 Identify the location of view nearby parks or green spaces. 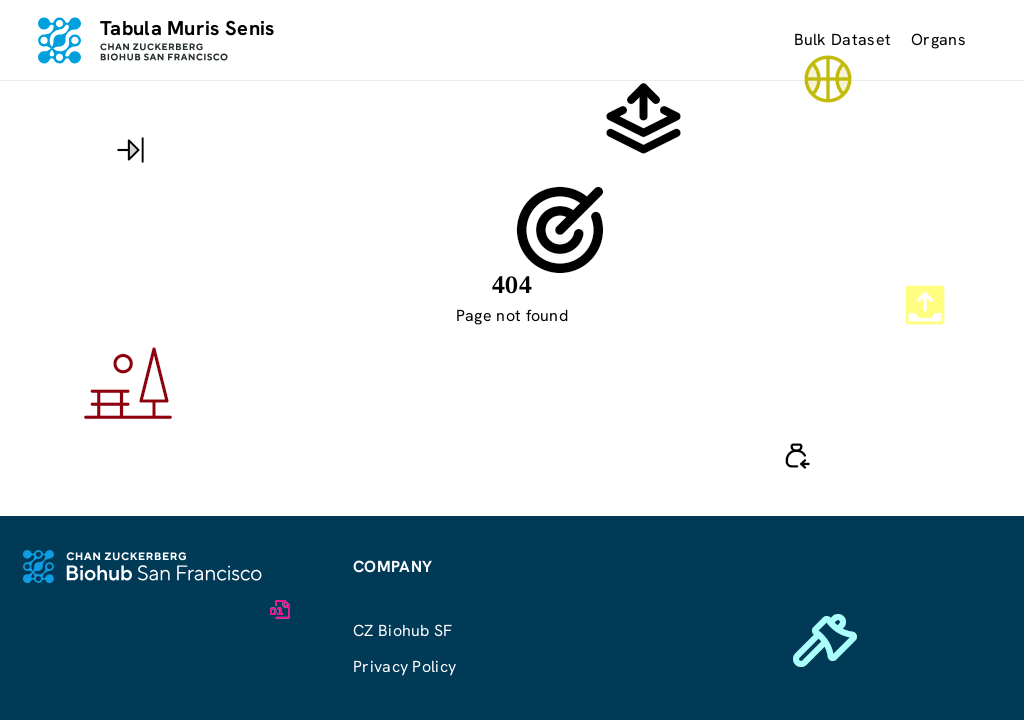
(128, 388).